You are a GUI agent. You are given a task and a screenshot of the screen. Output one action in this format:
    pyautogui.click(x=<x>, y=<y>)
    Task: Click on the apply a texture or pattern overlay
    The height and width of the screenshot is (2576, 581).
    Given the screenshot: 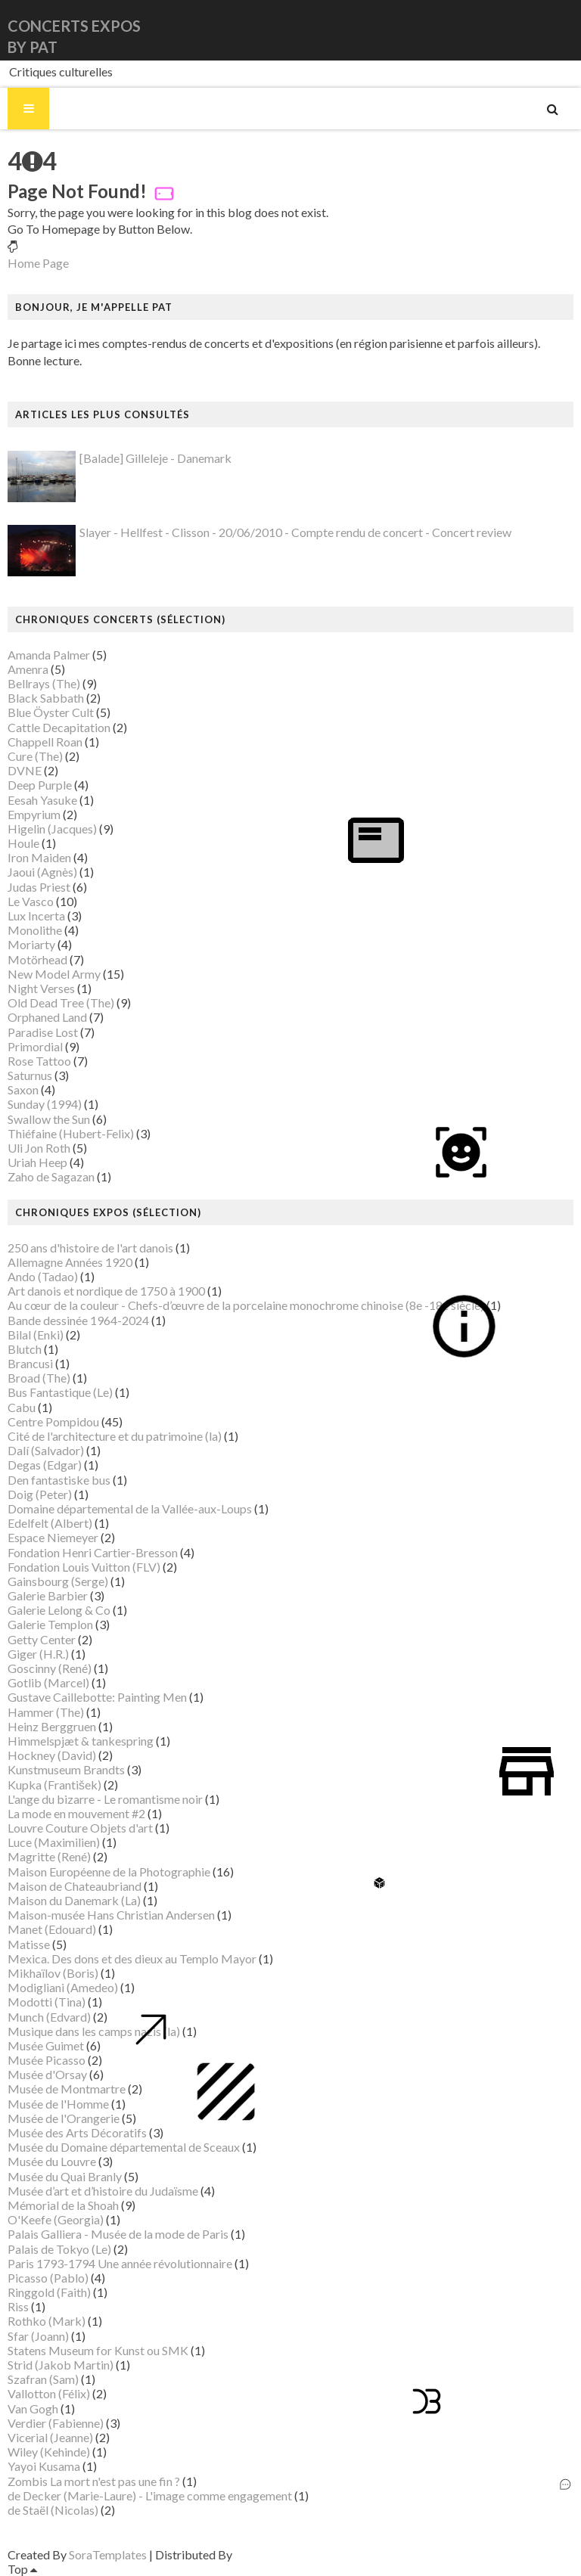 What is the action you would take?
    pyautogui.click(x=225, y=2091)
    